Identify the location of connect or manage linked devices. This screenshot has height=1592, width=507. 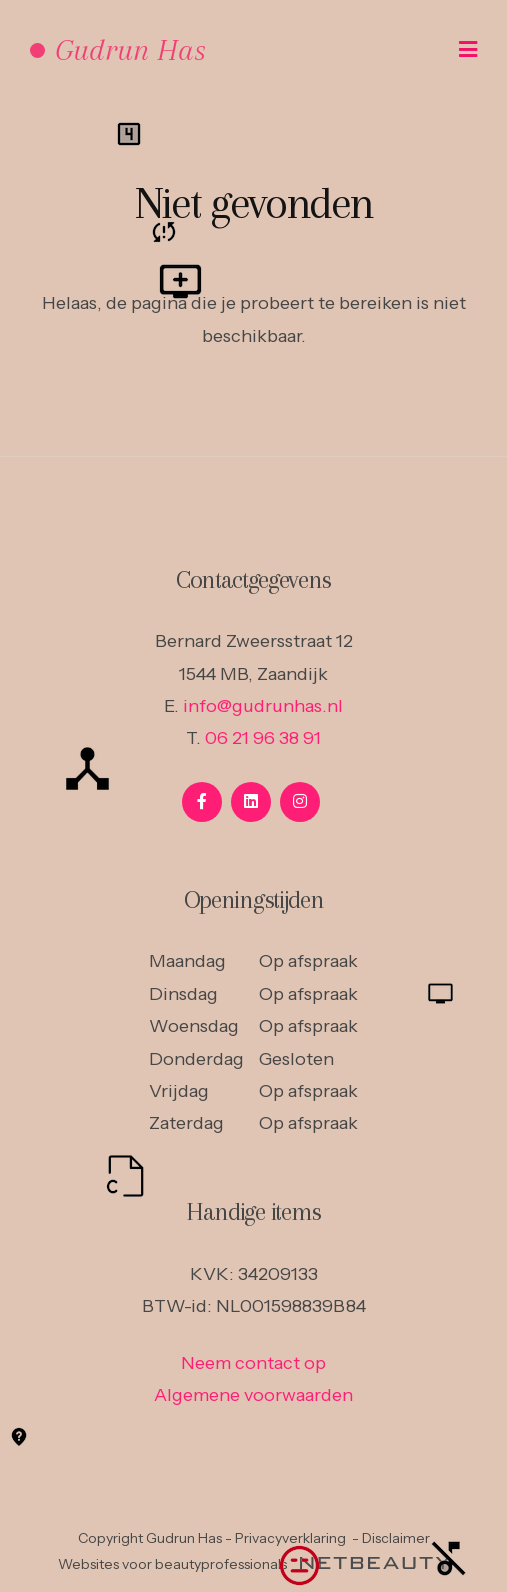
(87, 768).